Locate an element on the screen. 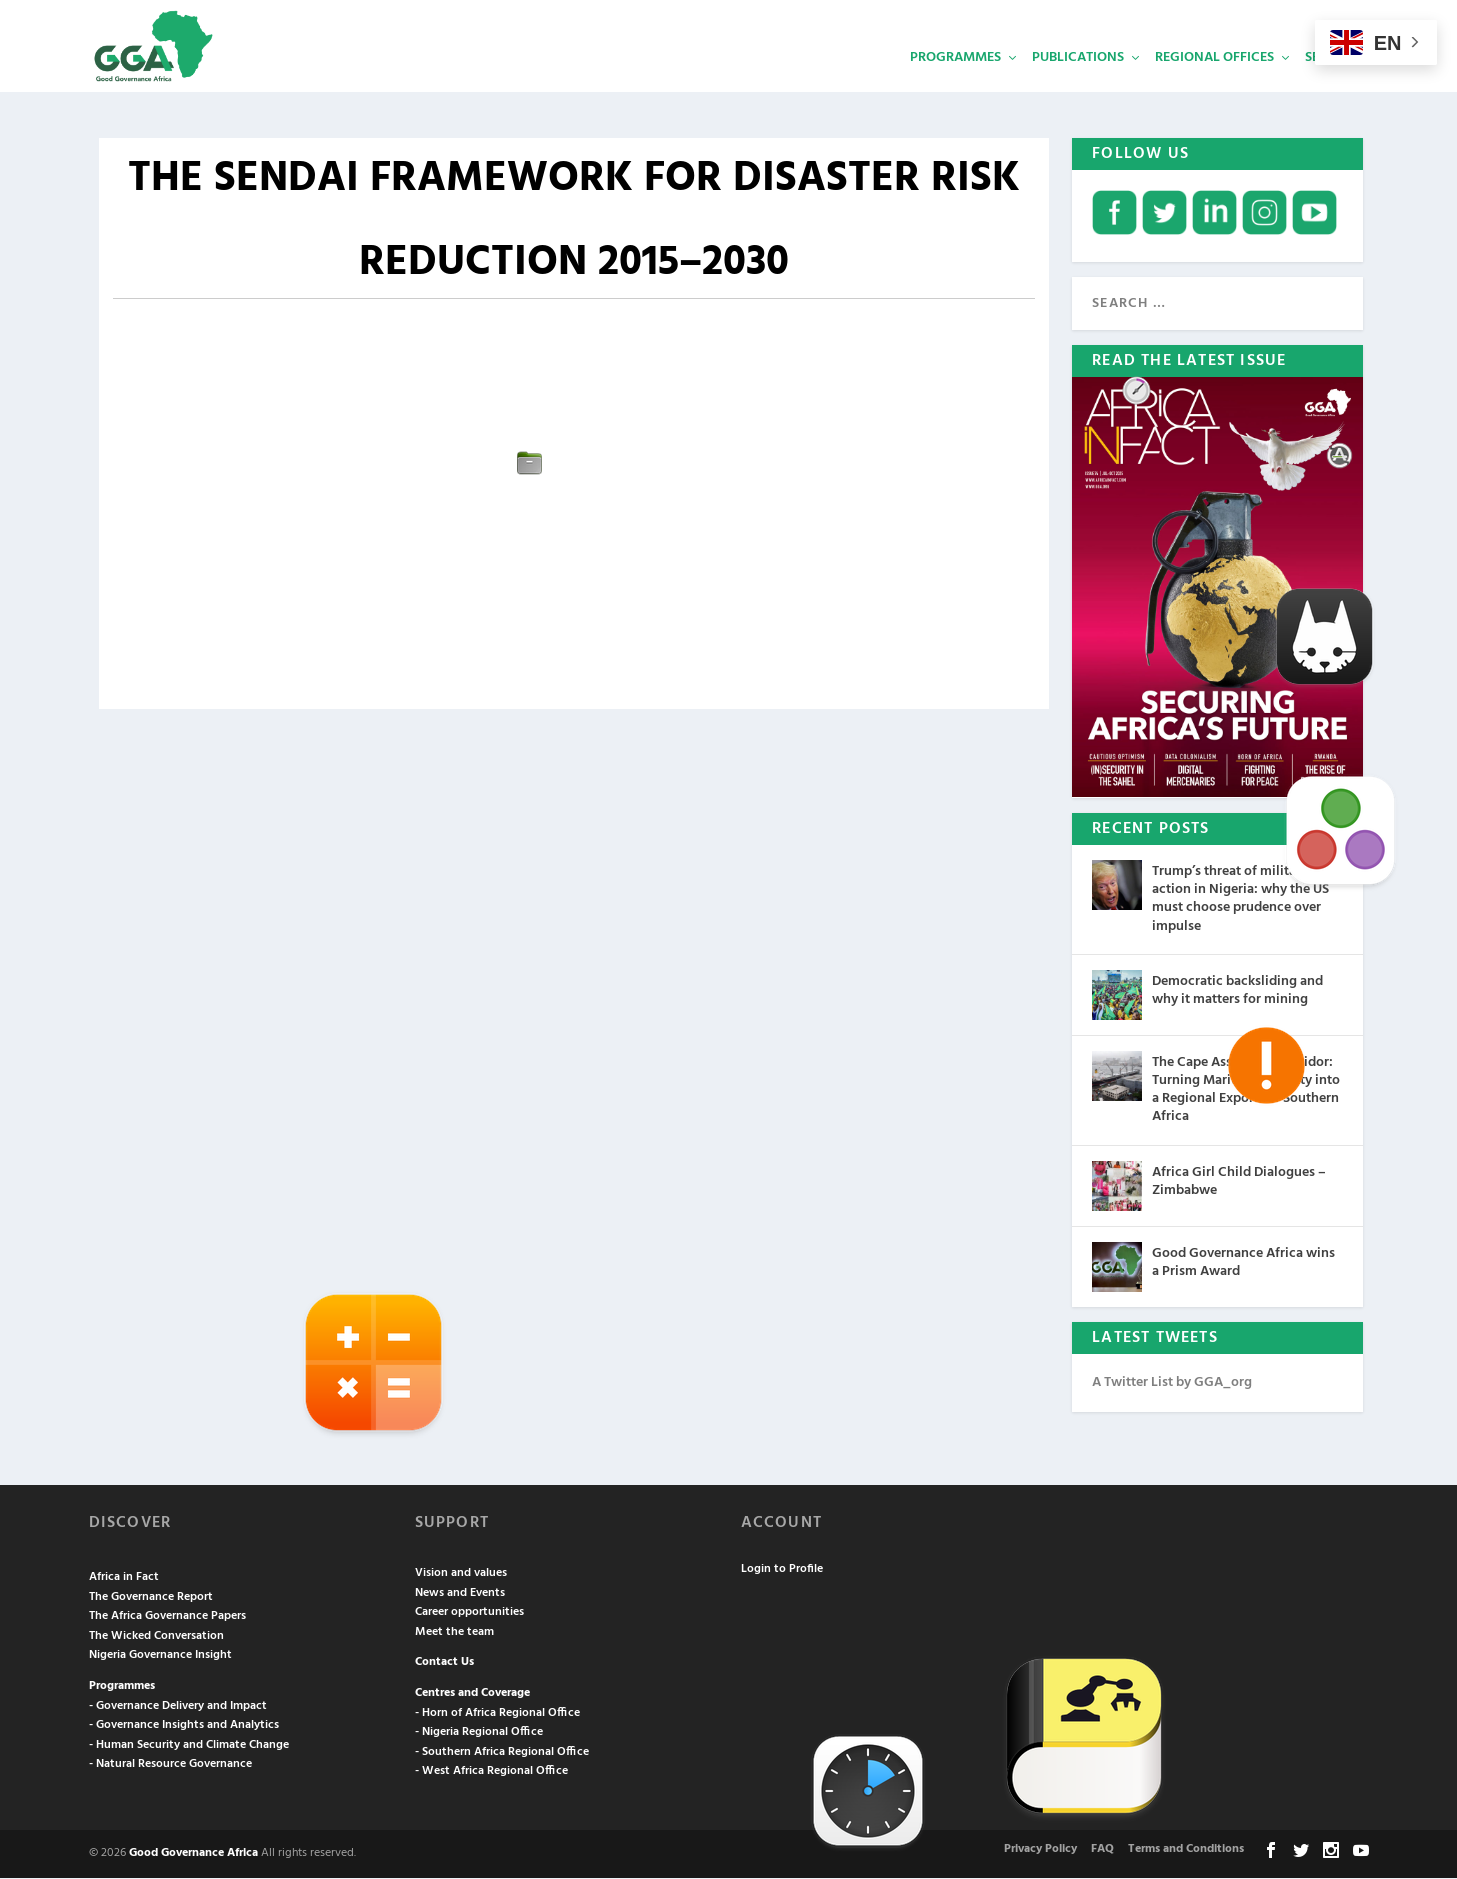 This screenshot has height=1879, width=1457. indicates a warning or caution state is located at coordinates (1266, 1065).